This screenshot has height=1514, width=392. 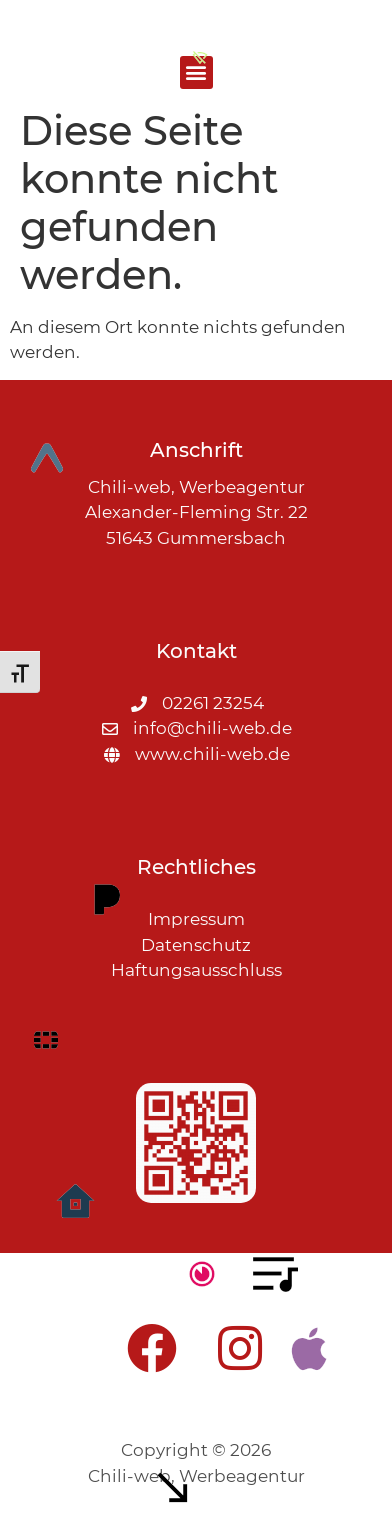 What do you see at coordinates (47, 458) in the screenshot?
I see `expo development platform logo` at bounding box center [47, 458].